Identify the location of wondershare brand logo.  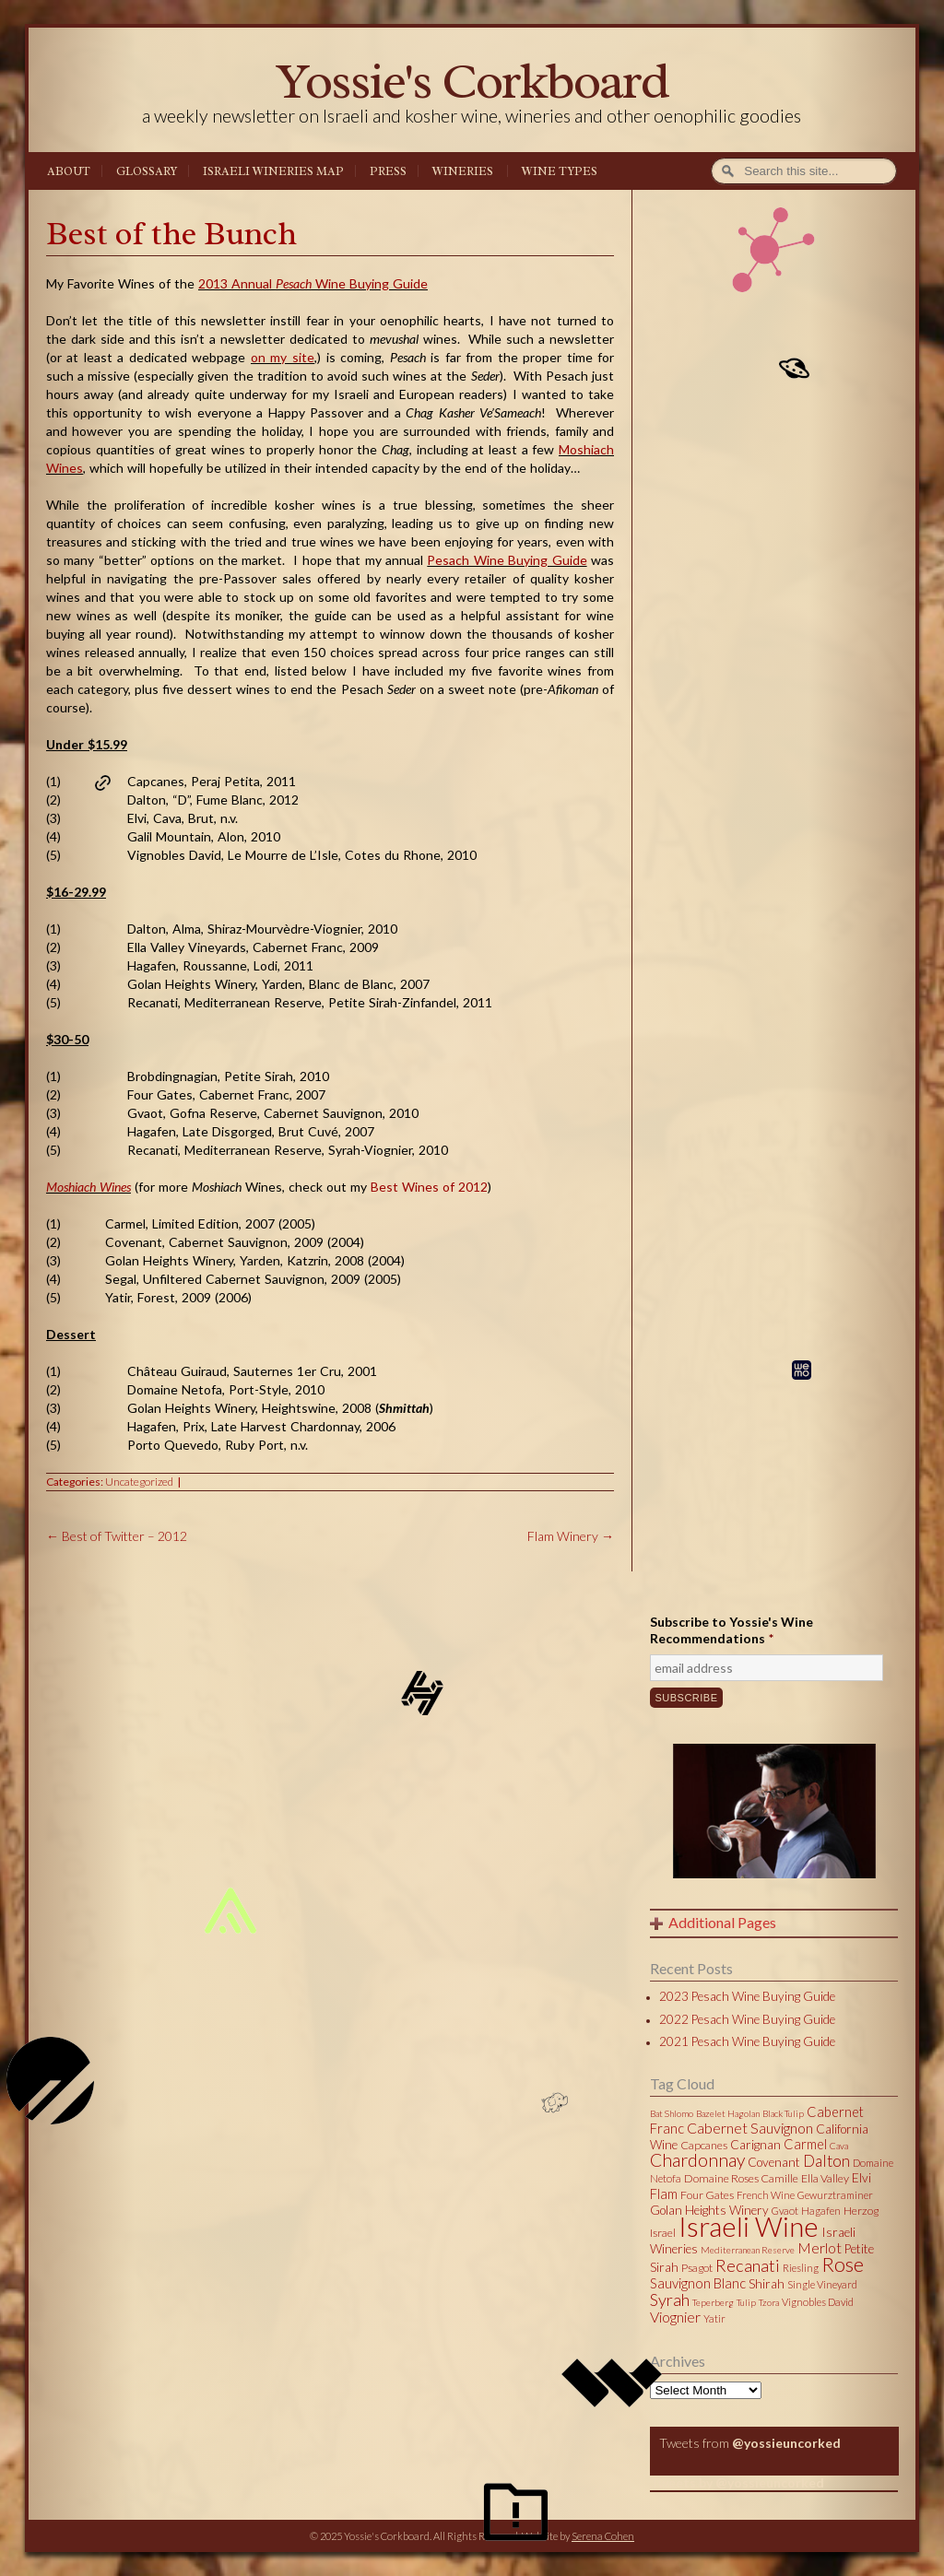
(611, 2382).